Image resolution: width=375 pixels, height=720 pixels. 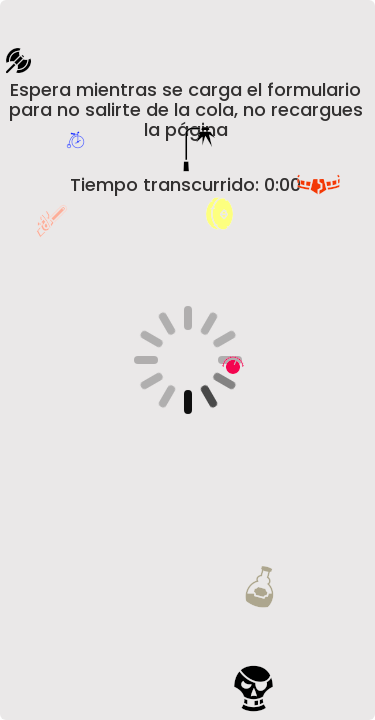 What do you see at coordinates (261, 586) in the screenshot?
I see `select a potion or consumable item` at bounding box center [261, 586].